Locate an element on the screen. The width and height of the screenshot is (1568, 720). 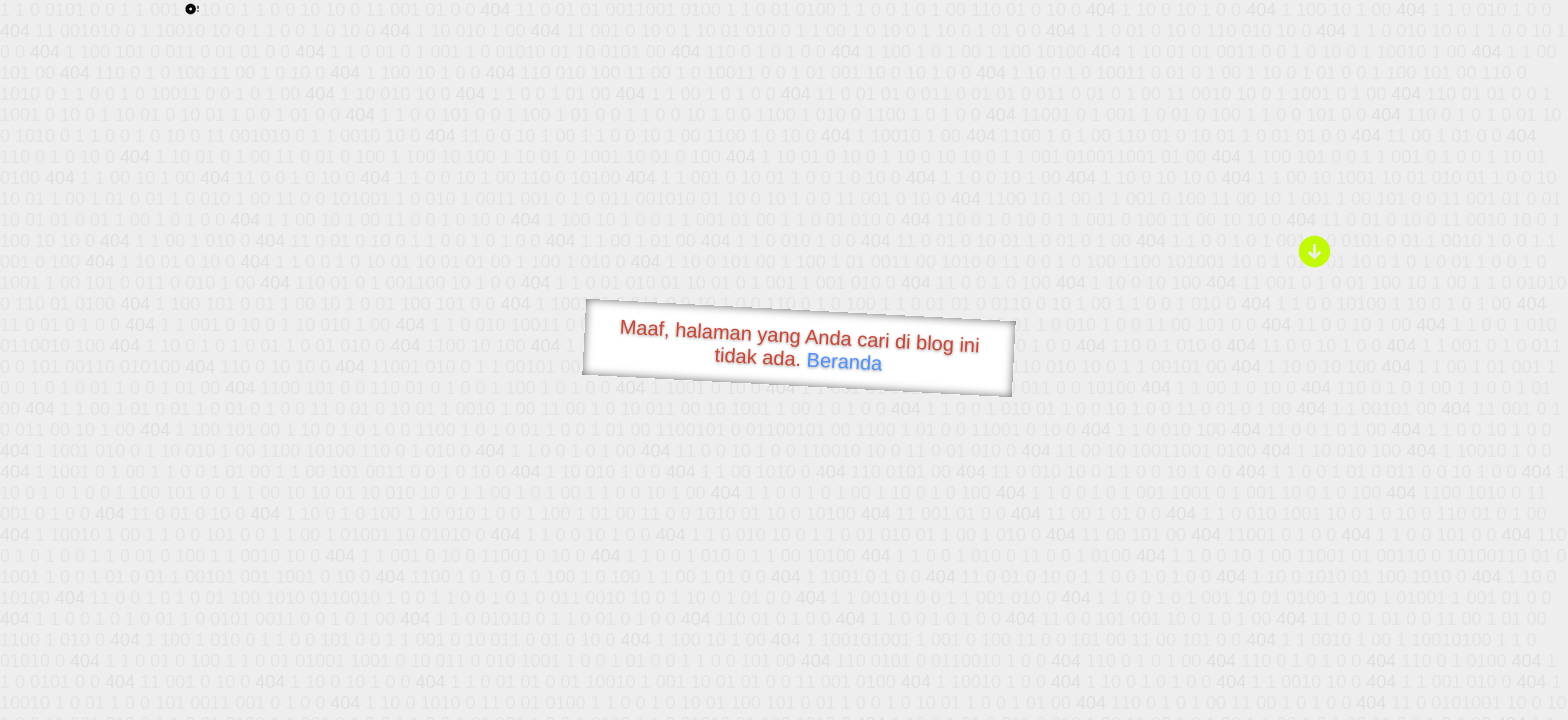
download file or content is located at coordinates (1314, 251).